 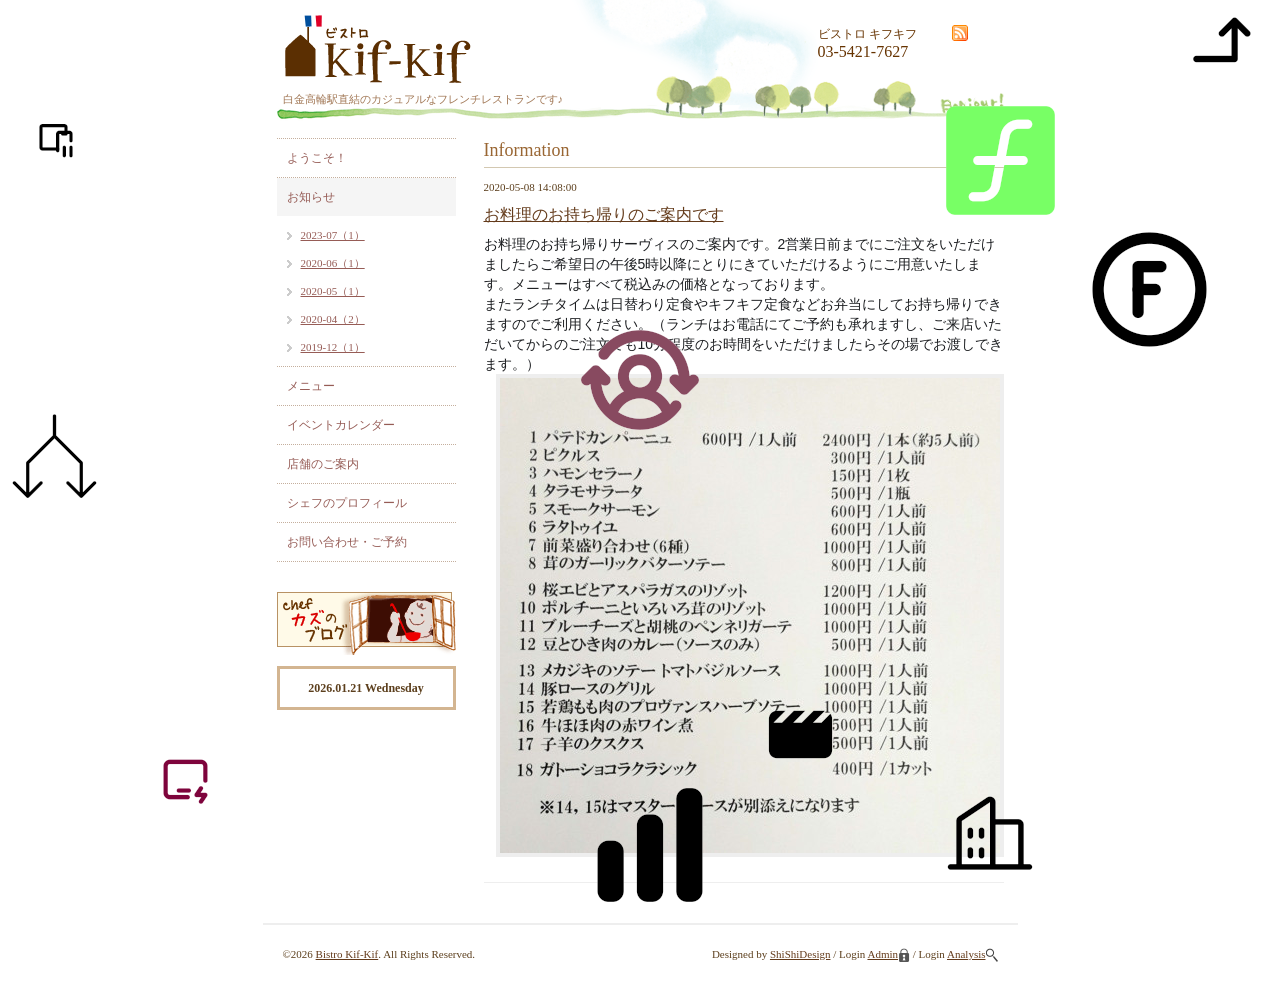 I want to click on switch between user accounts, so click(x=640, y=380).